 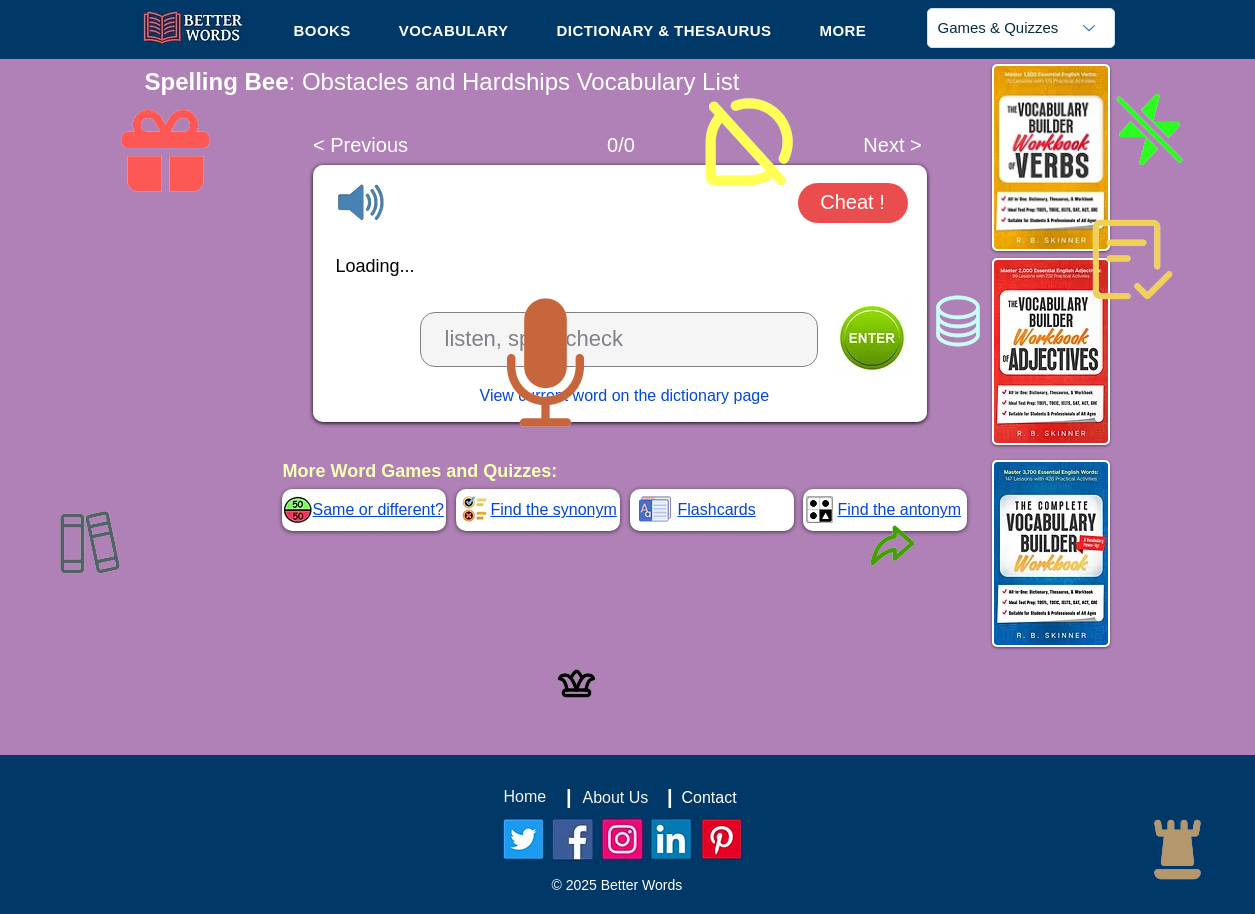 I want to click on view or redeem a gift, so click(x=165, y=153).